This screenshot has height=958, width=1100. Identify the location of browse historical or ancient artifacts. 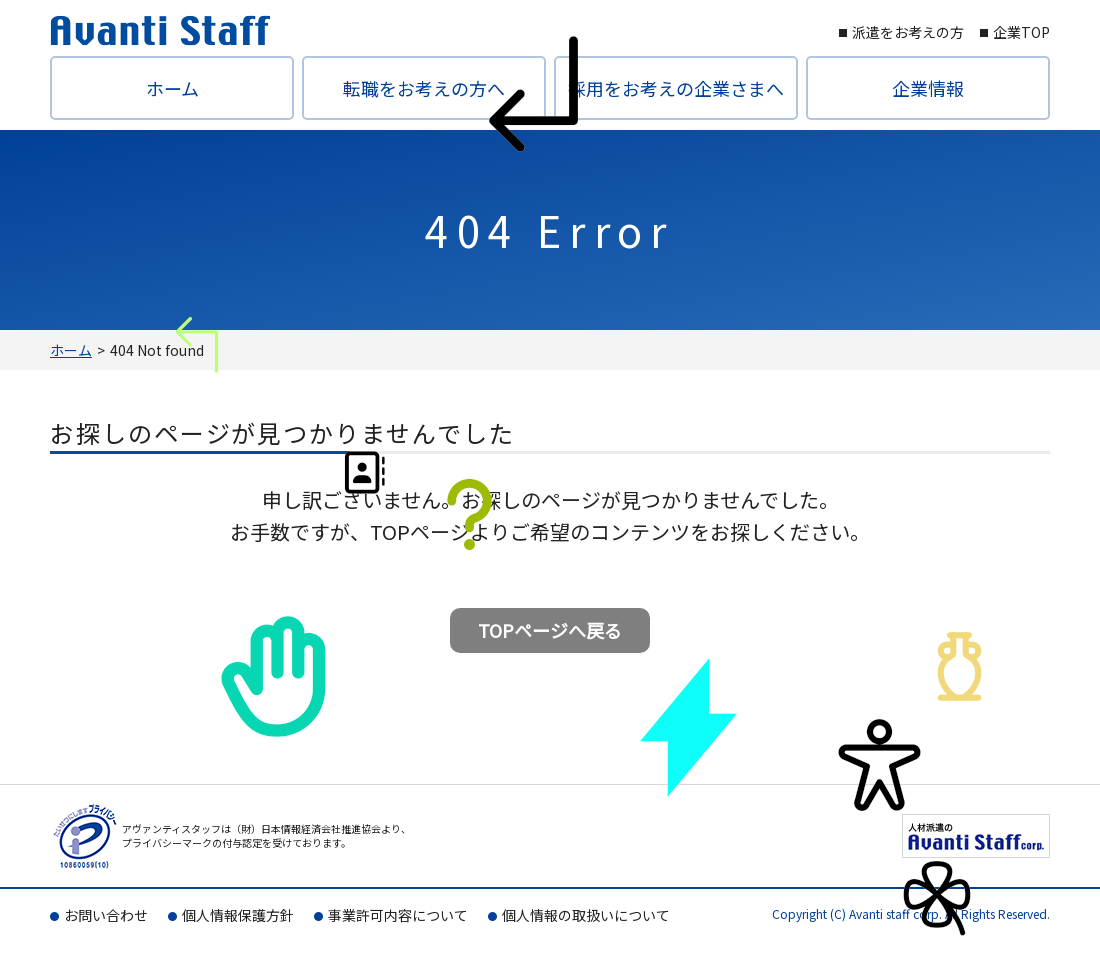
(959, 666).